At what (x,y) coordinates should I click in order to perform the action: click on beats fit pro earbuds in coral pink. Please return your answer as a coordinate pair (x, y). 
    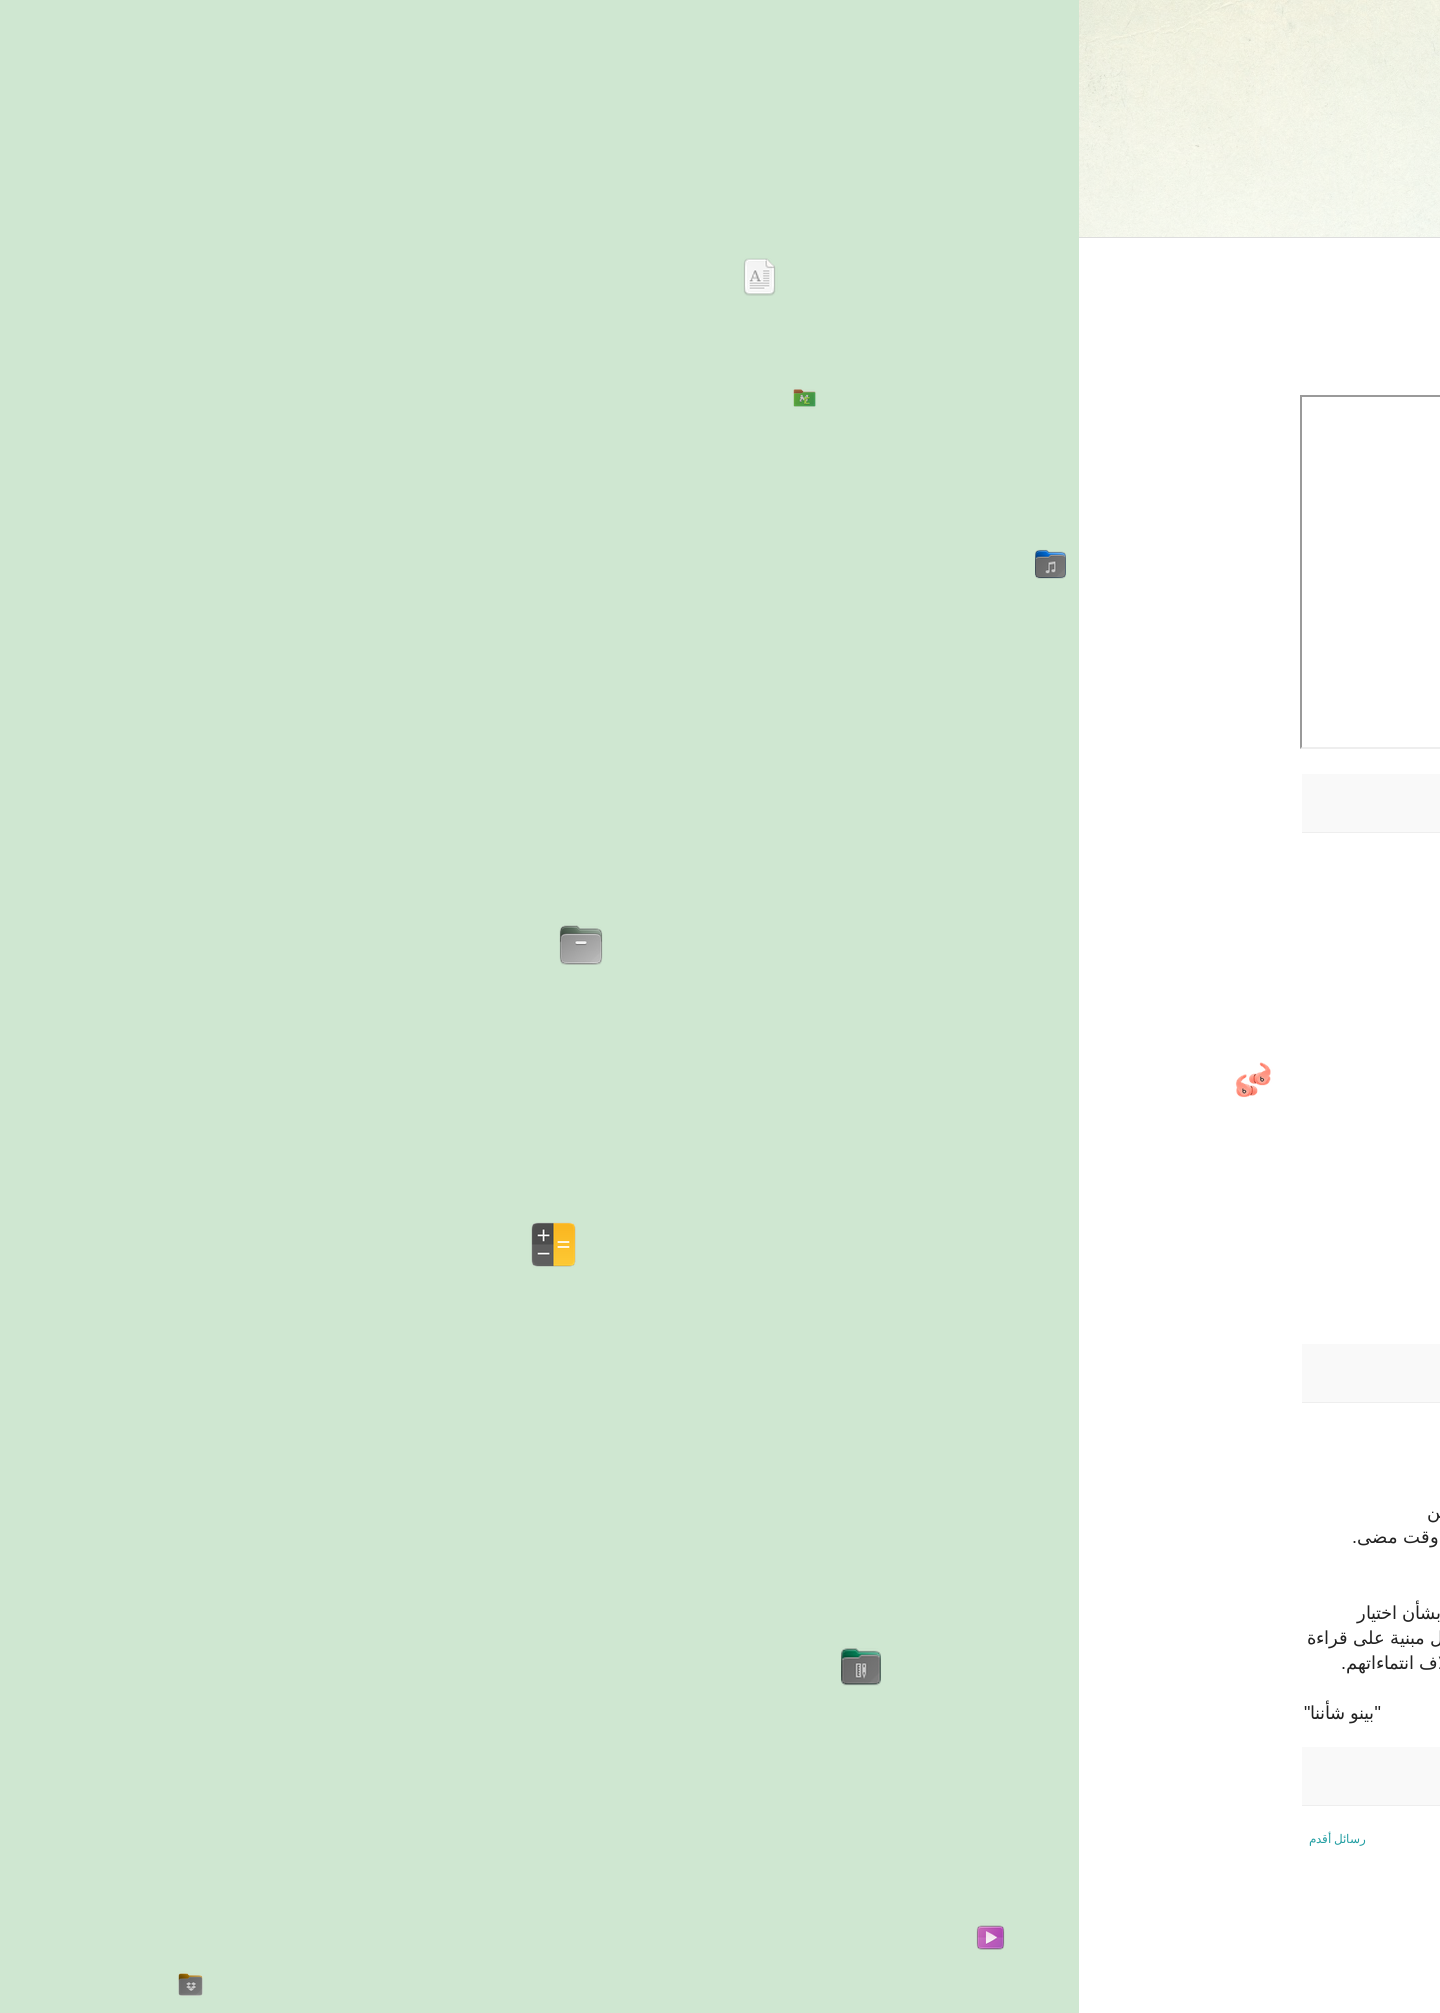
    Looking at the image, I should click on (1253, 1080).